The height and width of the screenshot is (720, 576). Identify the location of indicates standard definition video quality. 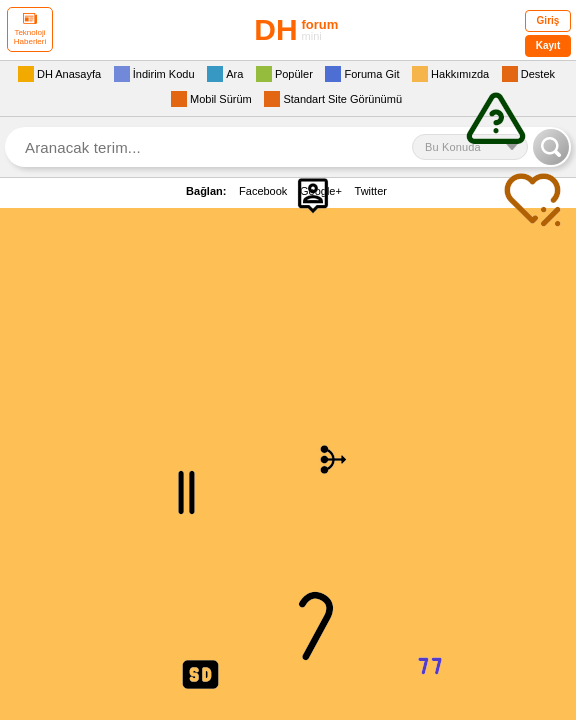
(200, 674).